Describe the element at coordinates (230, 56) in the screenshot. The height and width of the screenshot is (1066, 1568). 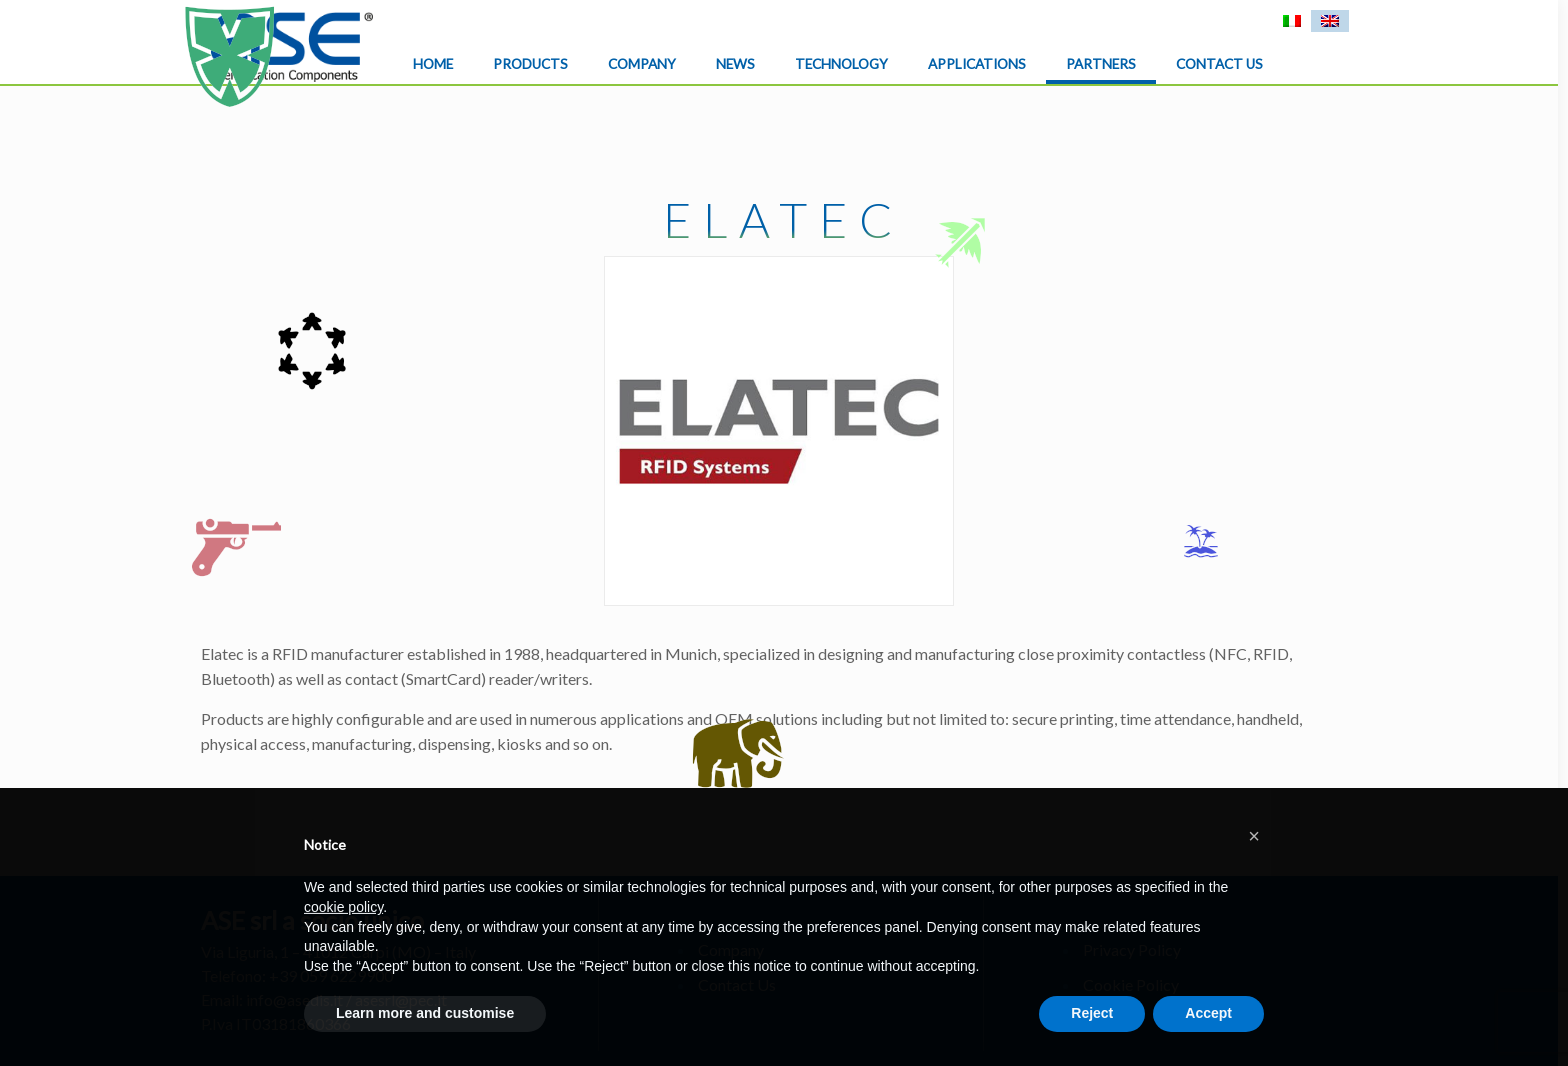
I see `activate shield or defensive ability` at that location.